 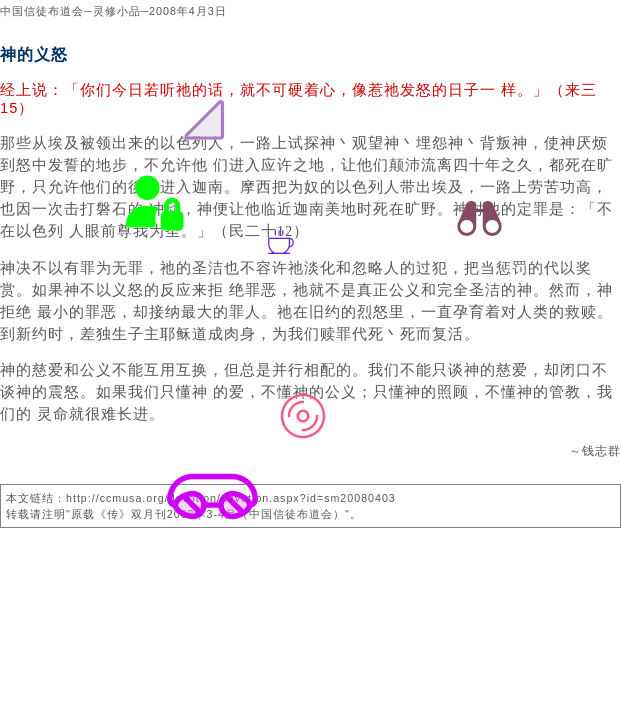 I want to click on find nearby coffee shops or cafés, so click(x=280, y=243).